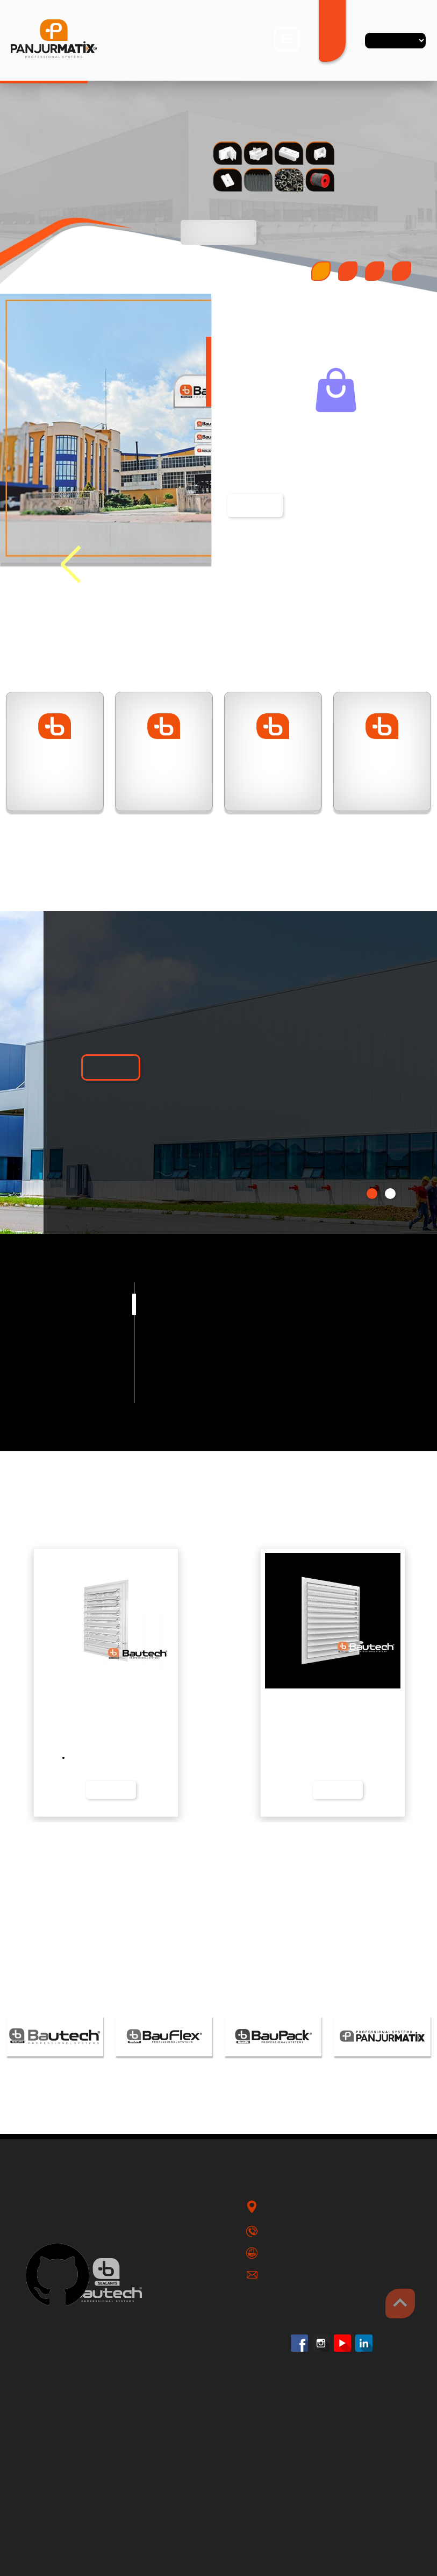 This screenshot has height=2576, width=437. I want to click on open GitHub repository, so click(58, 2275).